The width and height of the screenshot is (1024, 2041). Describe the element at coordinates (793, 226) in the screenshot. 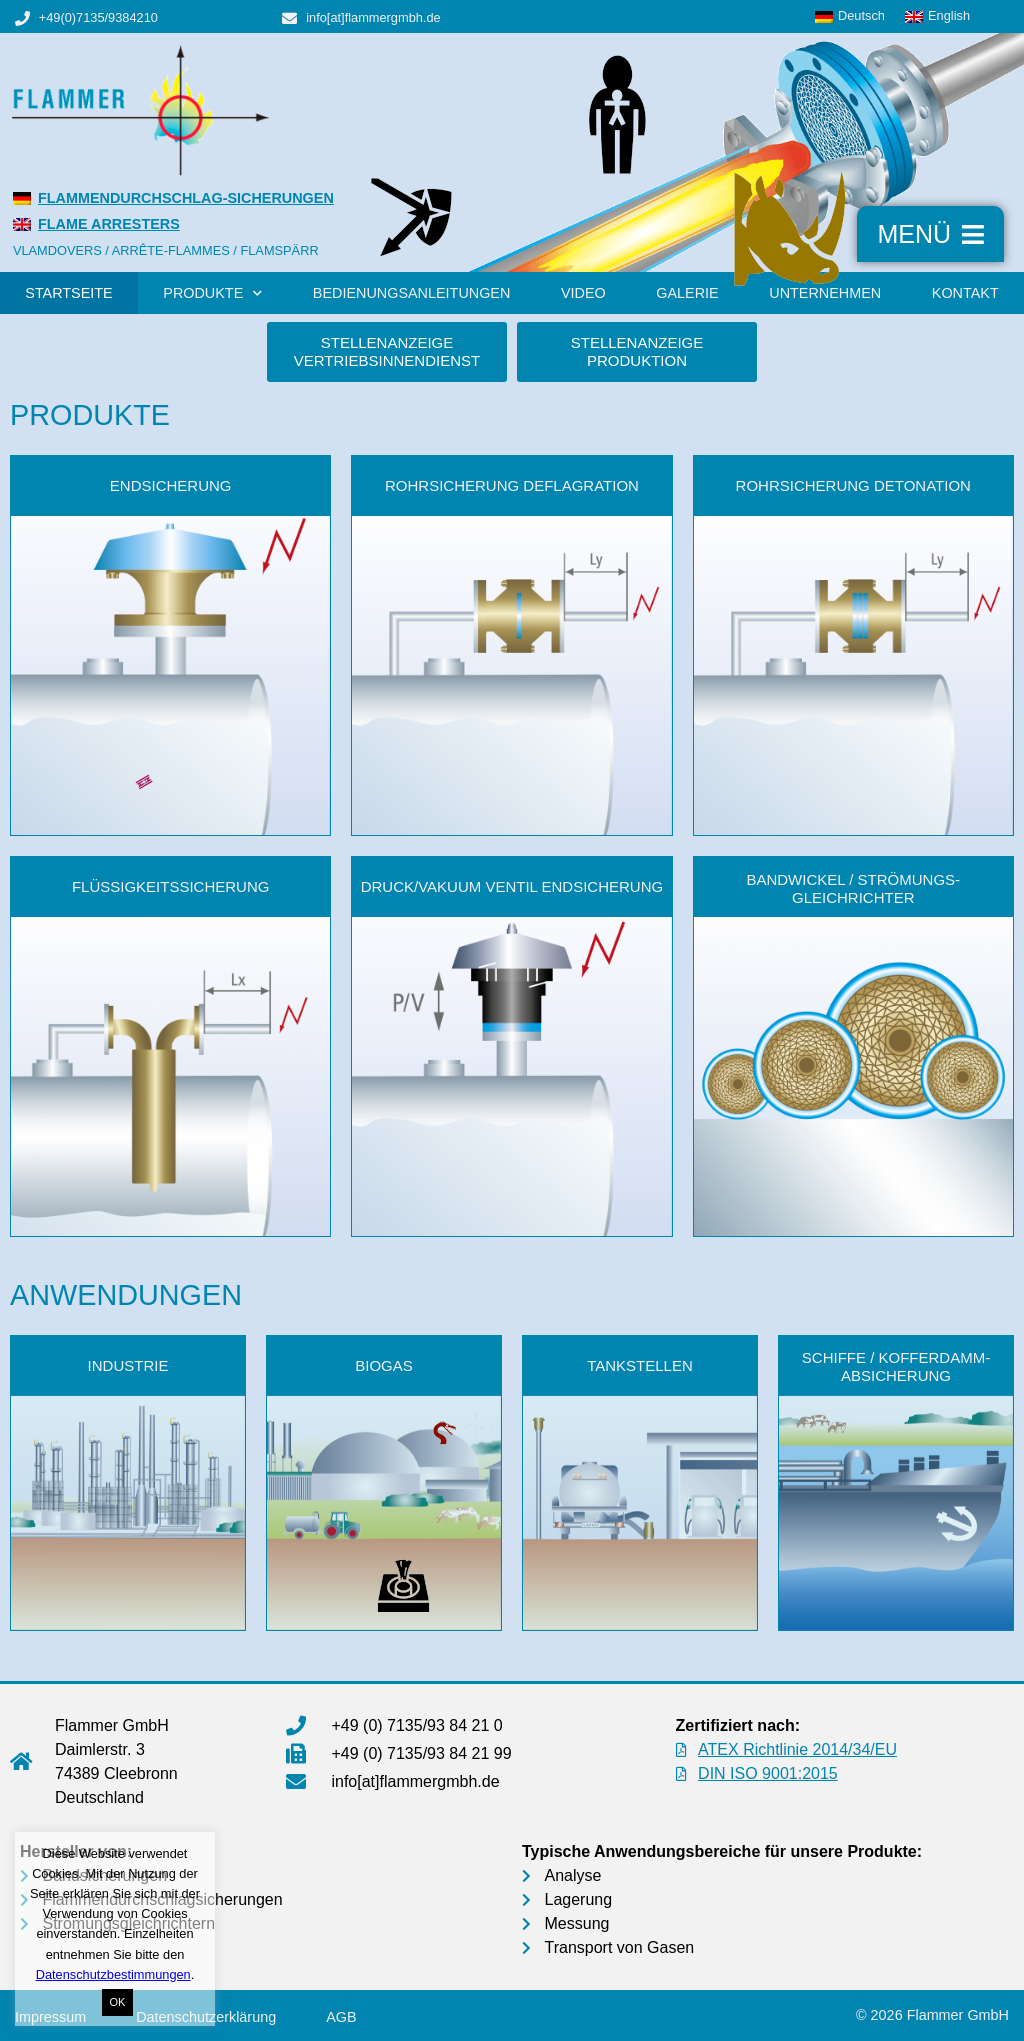

I see `select rhinoceros or rhino character` at that location.